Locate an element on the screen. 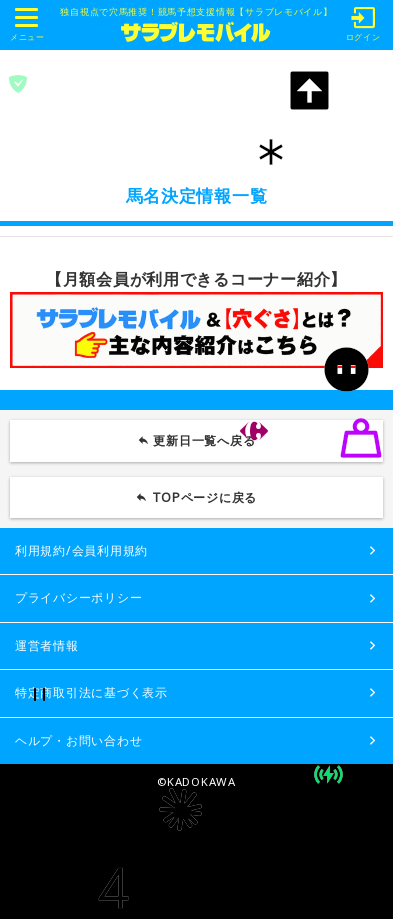 This screenshot has width=393, height=919. open AdGuard ad-blocking settings is located at coordinates (18, 84).